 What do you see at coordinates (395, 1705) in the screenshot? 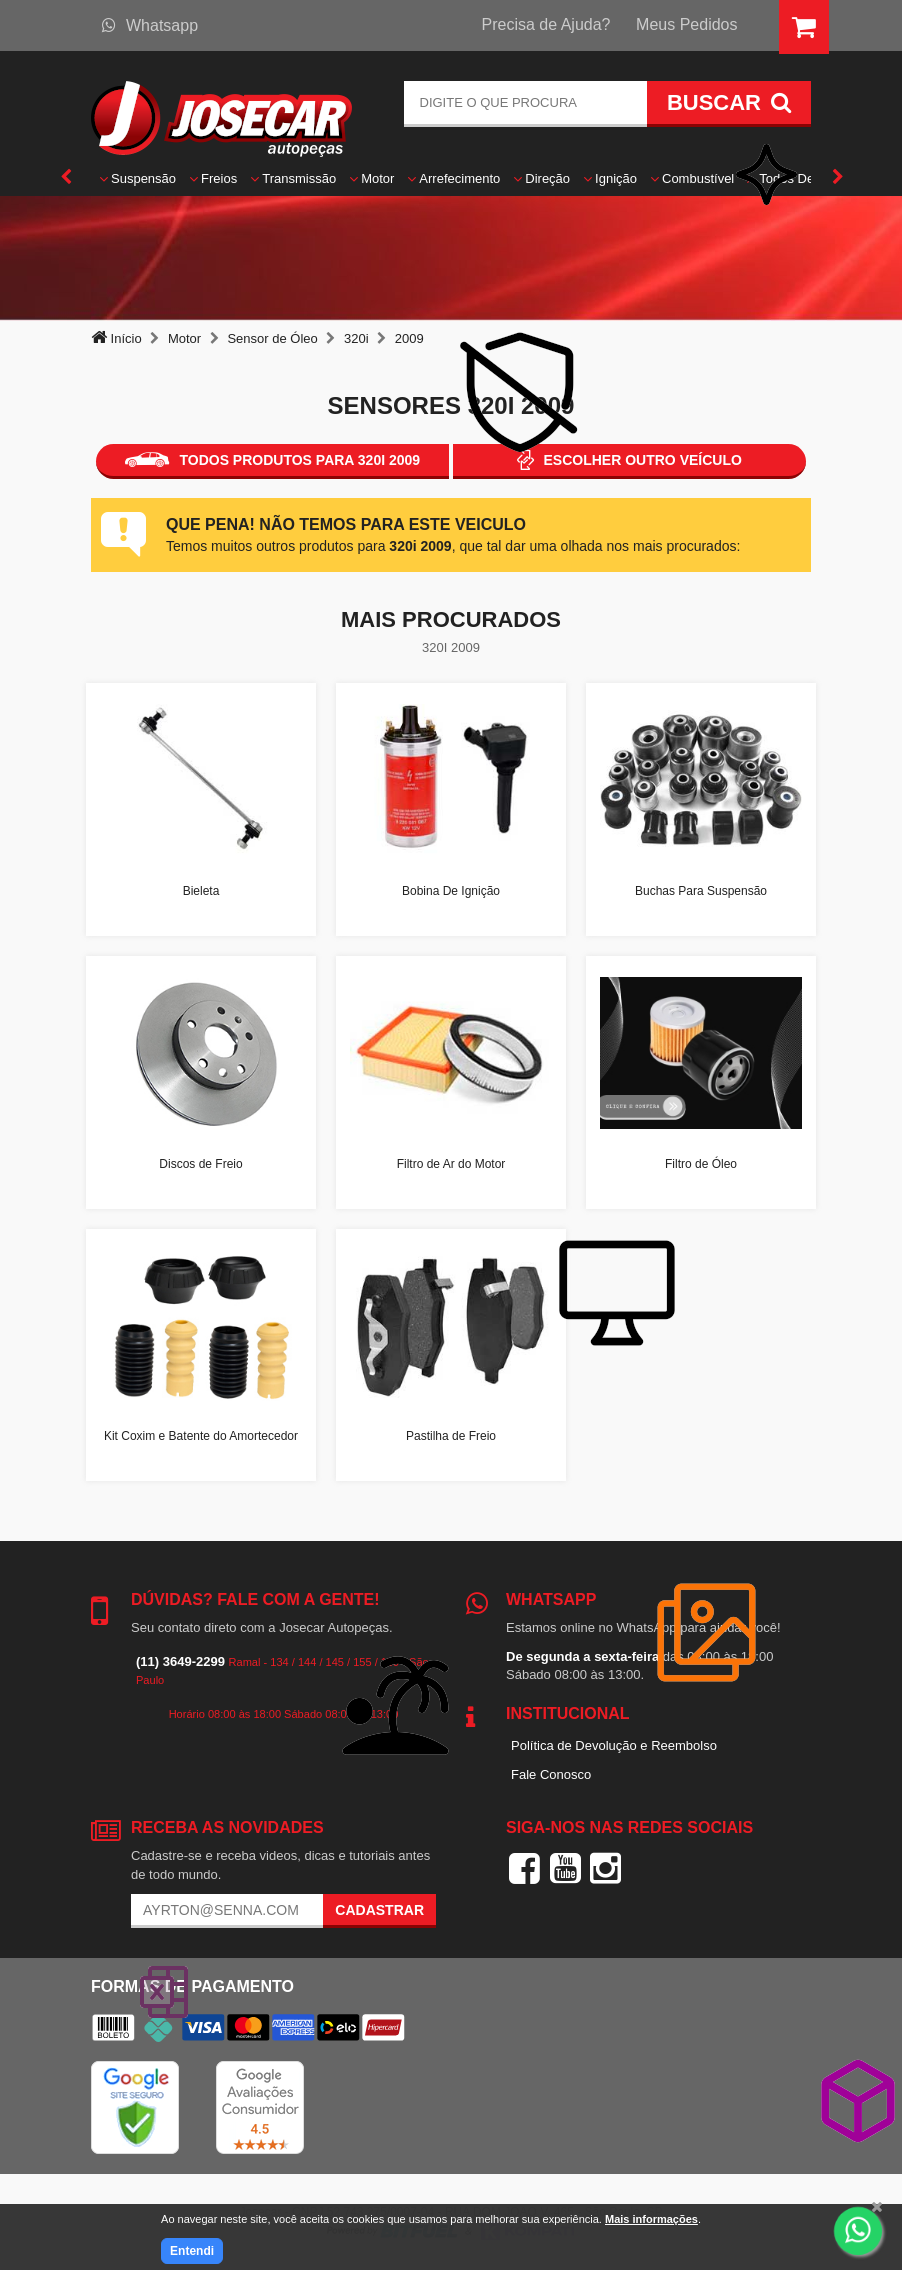
I see `view tropical or vacation-related content` at bounding box center [395, 1705].